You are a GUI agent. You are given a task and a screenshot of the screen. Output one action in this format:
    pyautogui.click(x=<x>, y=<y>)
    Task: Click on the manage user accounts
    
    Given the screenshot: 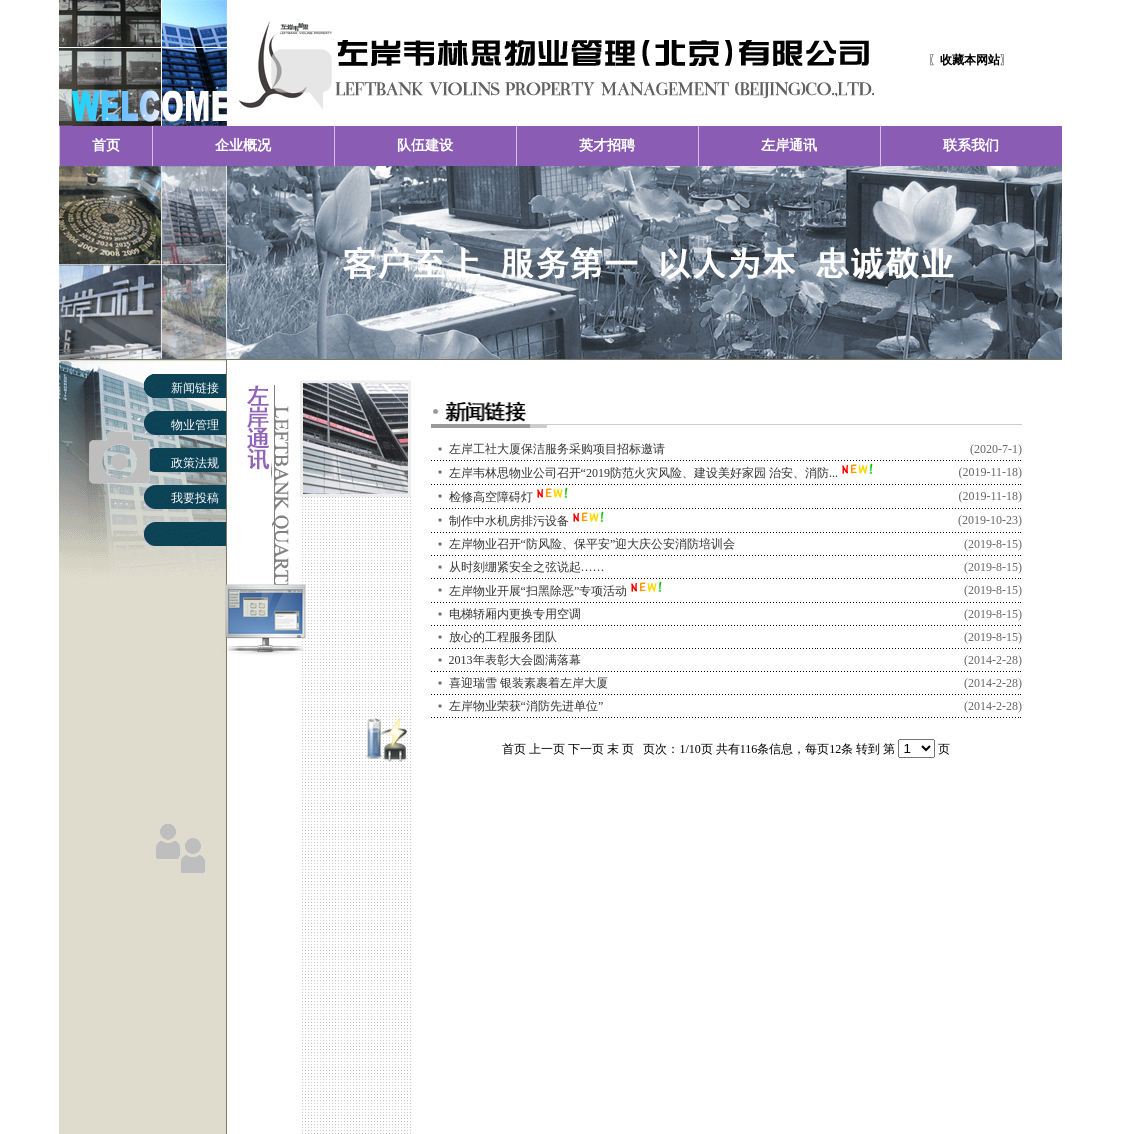 What is the action you would take?
    pyautogui.click(x=180, y=848)
    